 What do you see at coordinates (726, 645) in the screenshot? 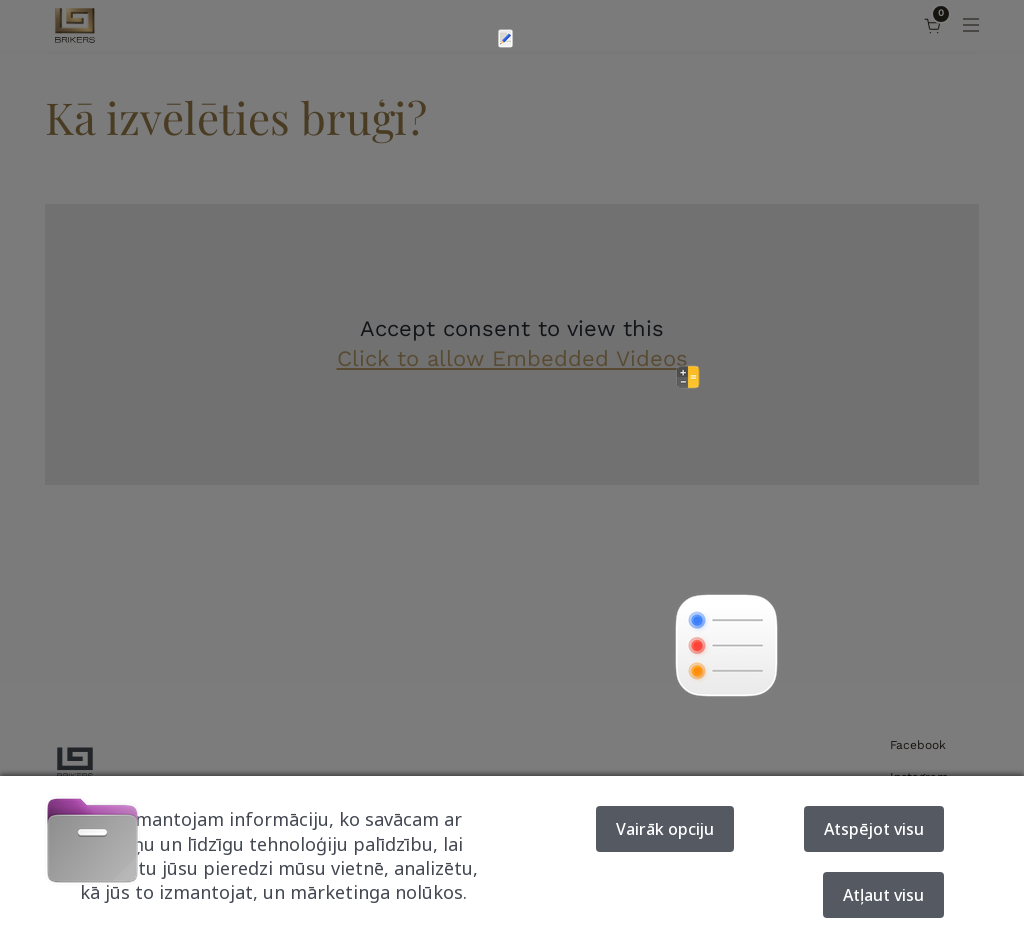
I see `open the reminders app` at bounding box center [726, 645].